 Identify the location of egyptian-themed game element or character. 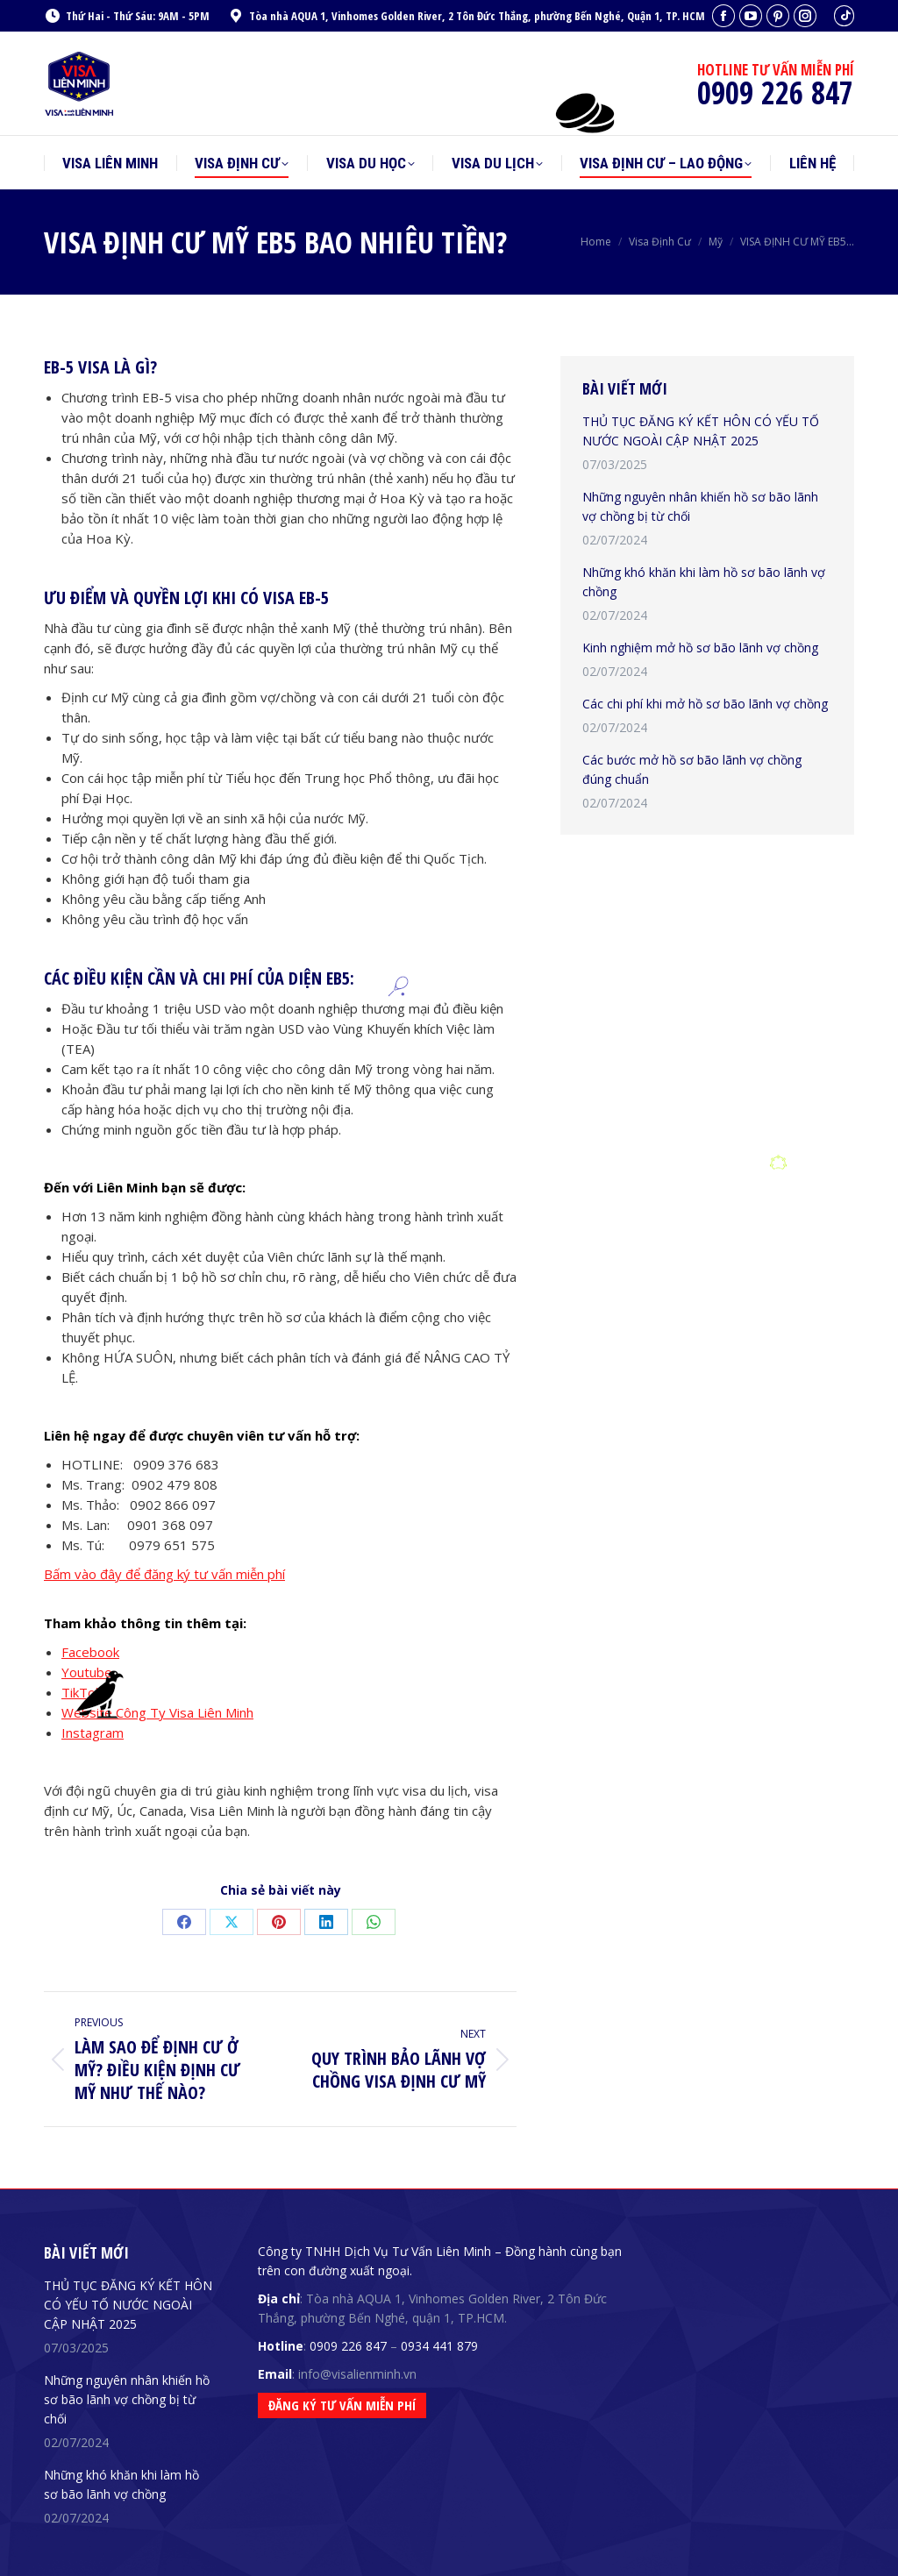
(99, 1694).